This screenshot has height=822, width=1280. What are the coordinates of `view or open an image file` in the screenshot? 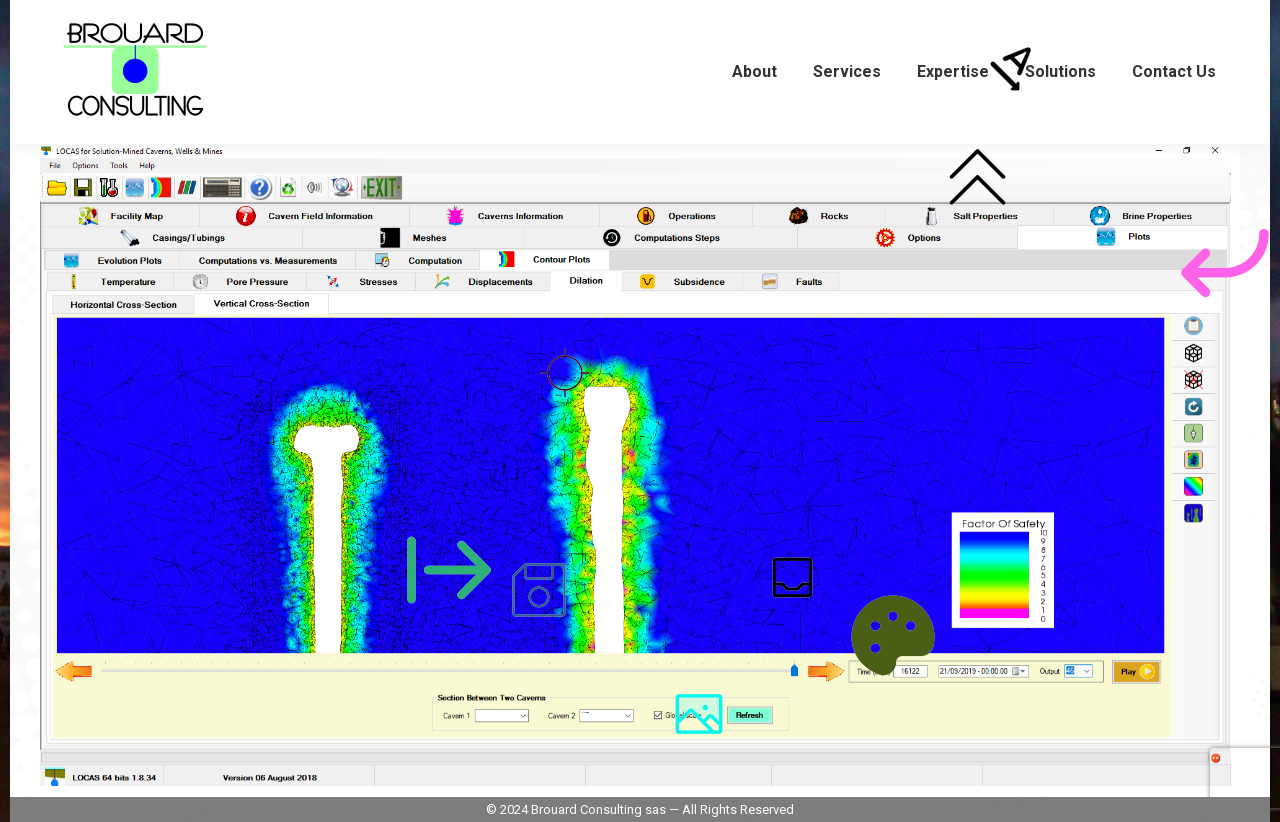 It's located at (699, 714).